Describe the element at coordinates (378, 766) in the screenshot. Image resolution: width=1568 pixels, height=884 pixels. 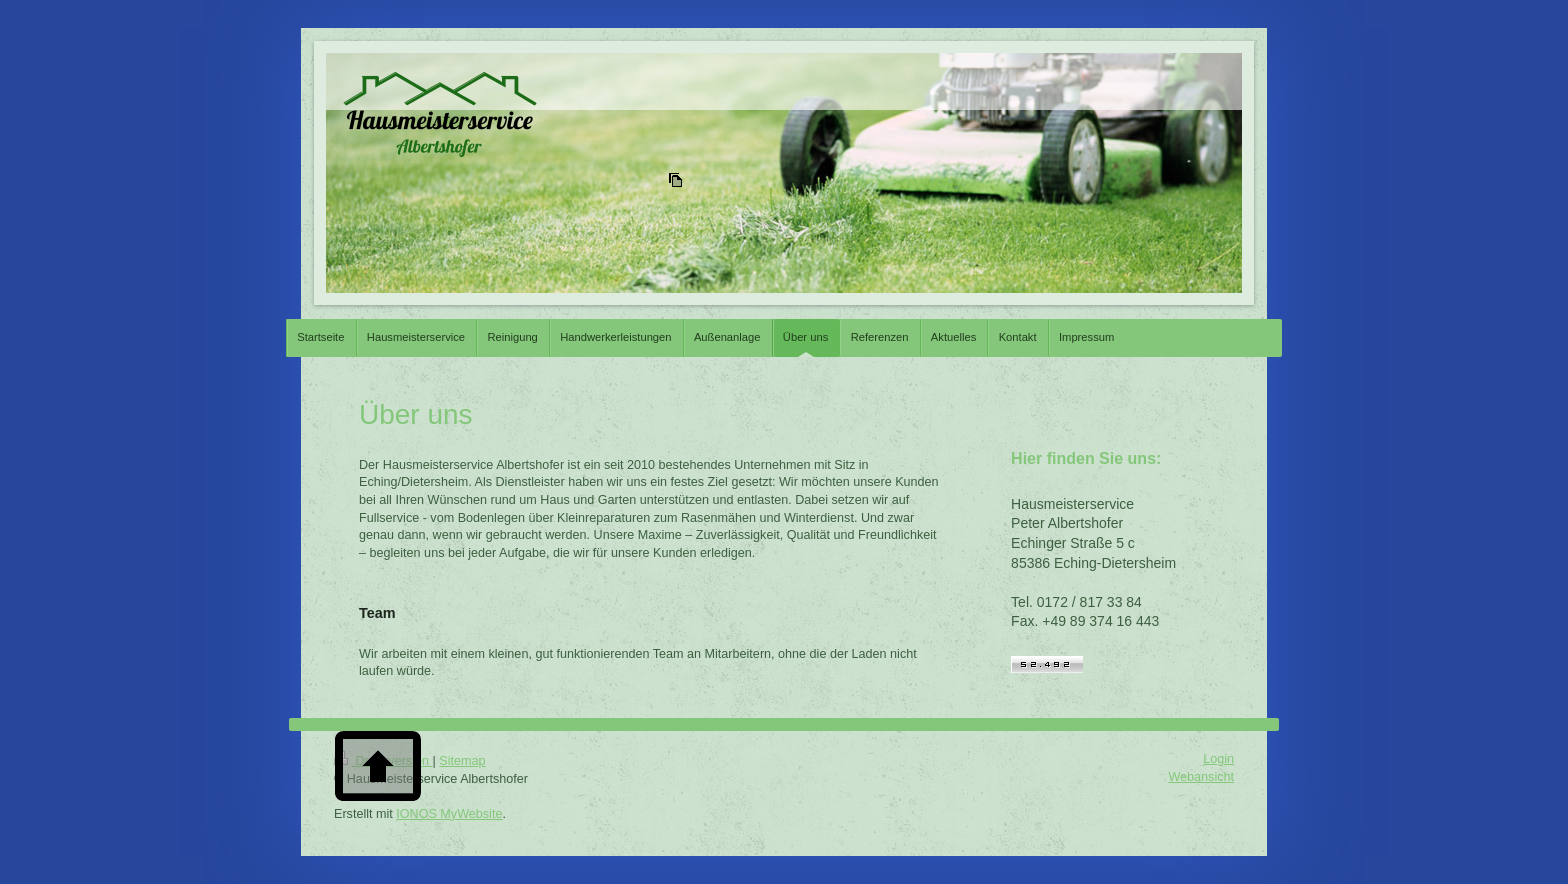
I see `start screen sharing or presentation mode` at that location.